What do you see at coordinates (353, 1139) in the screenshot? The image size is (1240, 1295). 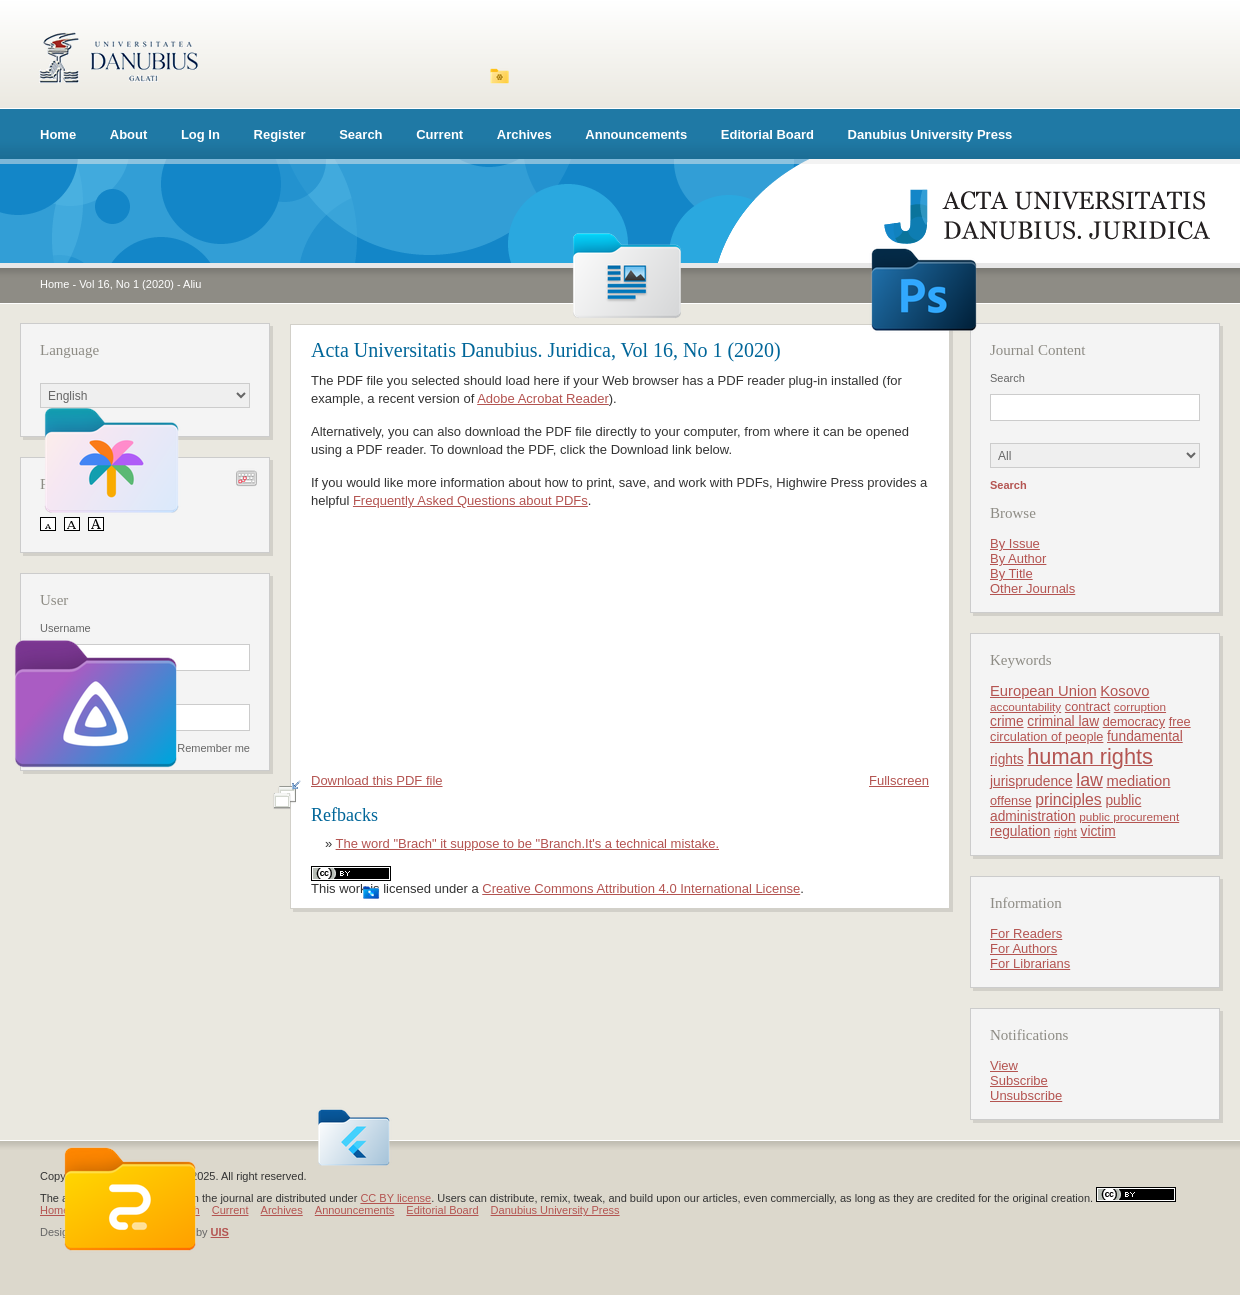 I see `open flutter project folder` at bounding box center [353, 1139].